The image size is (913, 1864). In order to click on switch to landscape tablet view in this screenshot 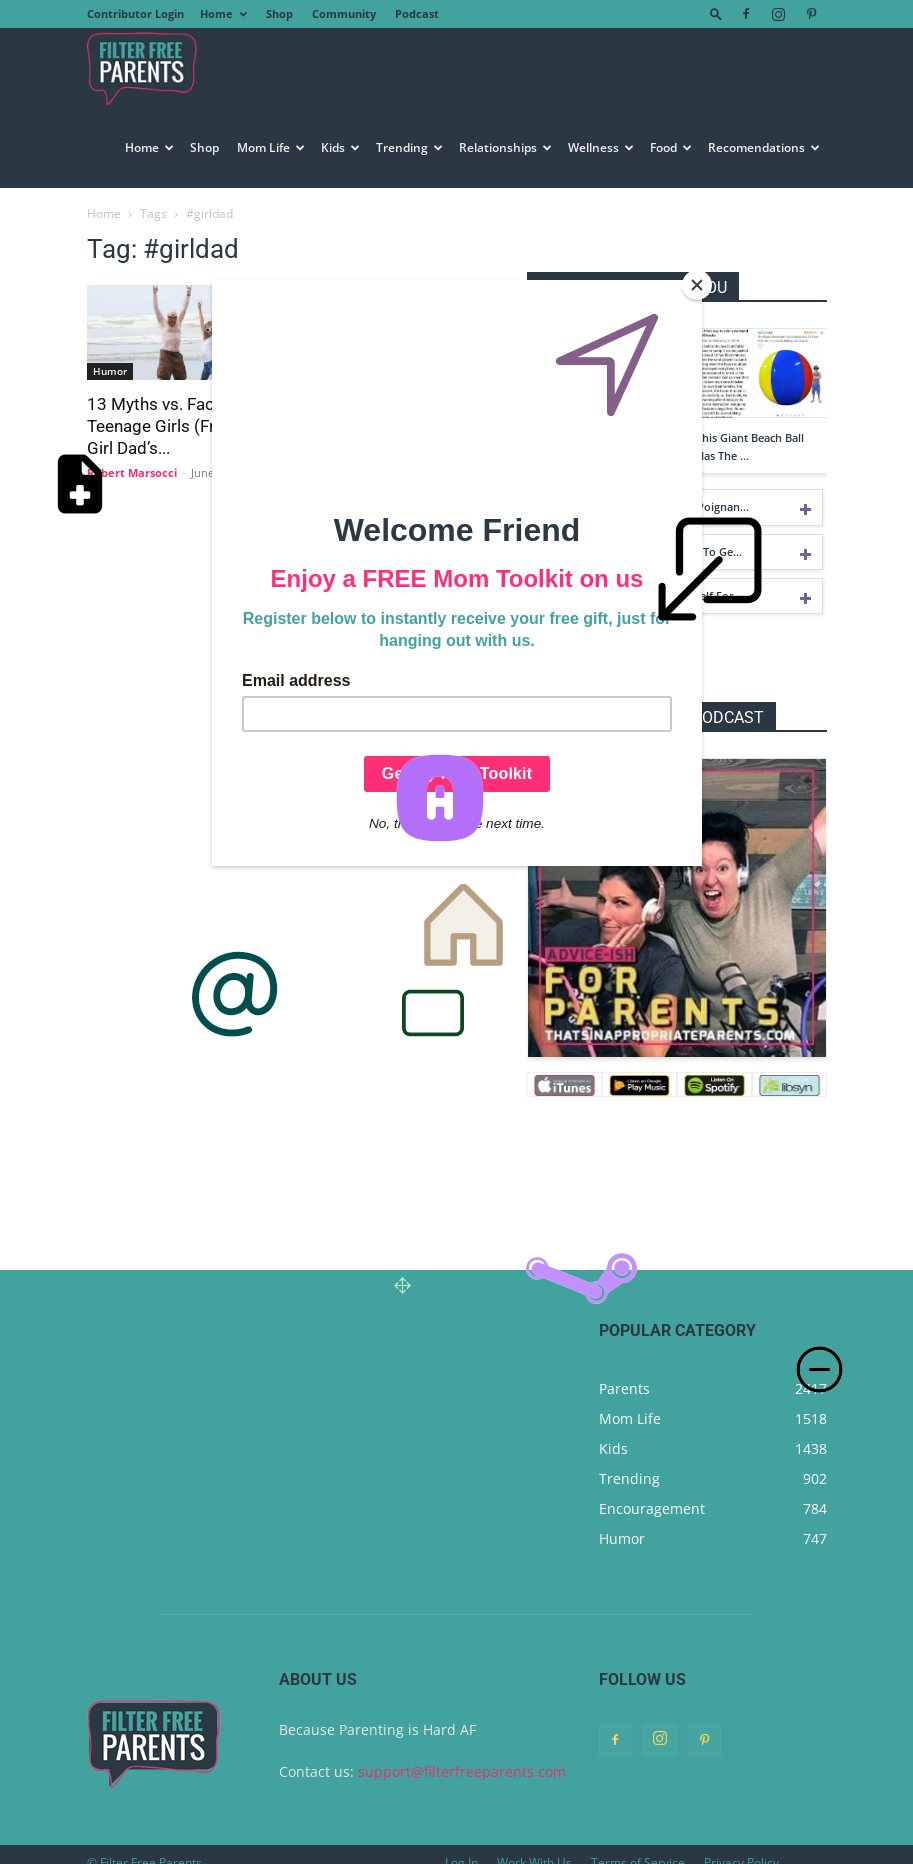, I will do `click(433, 1013)`.